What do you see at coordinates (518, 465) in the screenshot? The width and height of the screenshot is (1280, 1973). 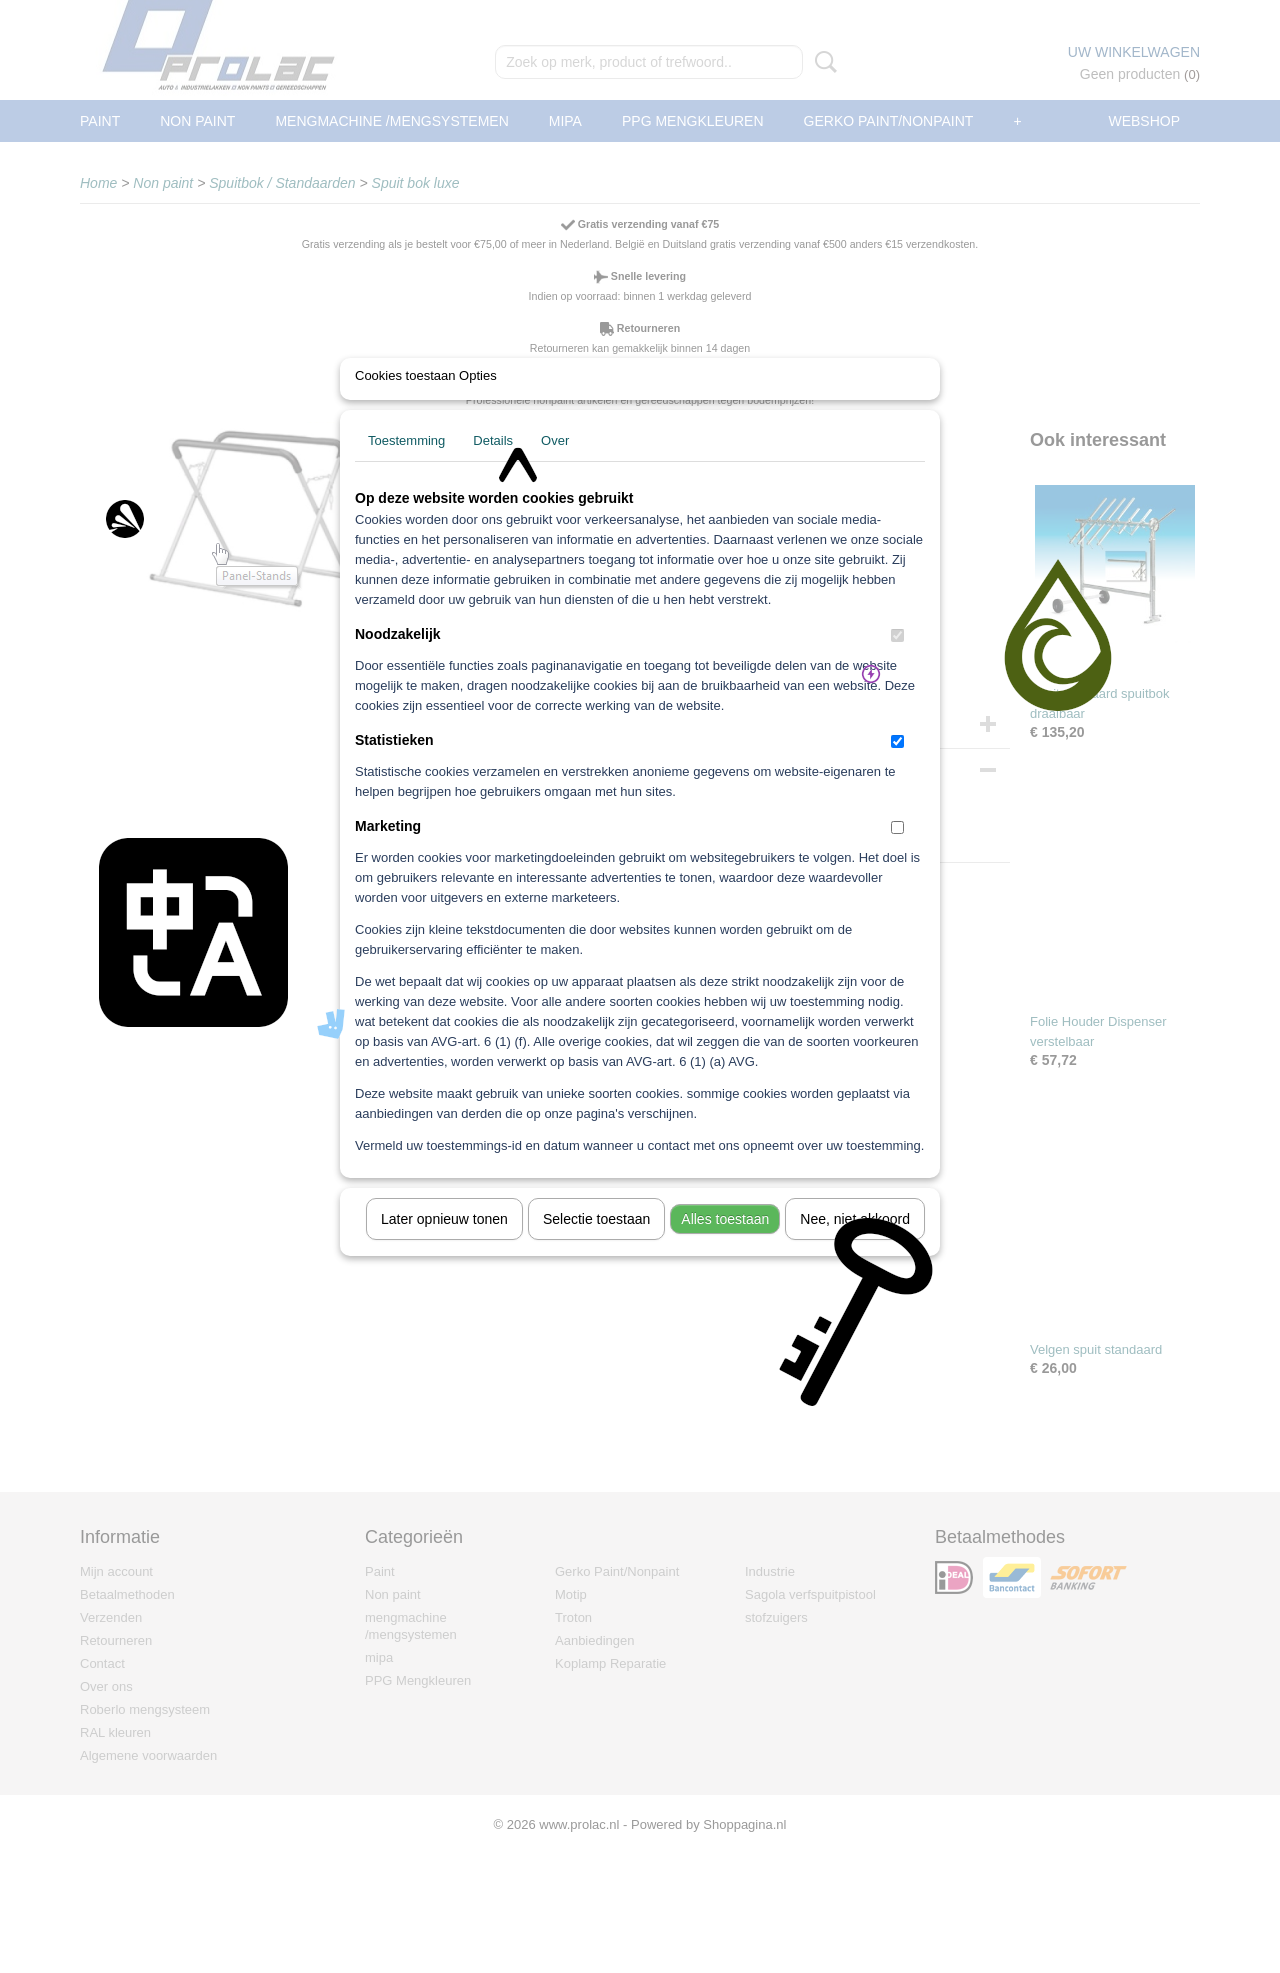 I see `expo development platform logo` at bounding box center [518, 465].